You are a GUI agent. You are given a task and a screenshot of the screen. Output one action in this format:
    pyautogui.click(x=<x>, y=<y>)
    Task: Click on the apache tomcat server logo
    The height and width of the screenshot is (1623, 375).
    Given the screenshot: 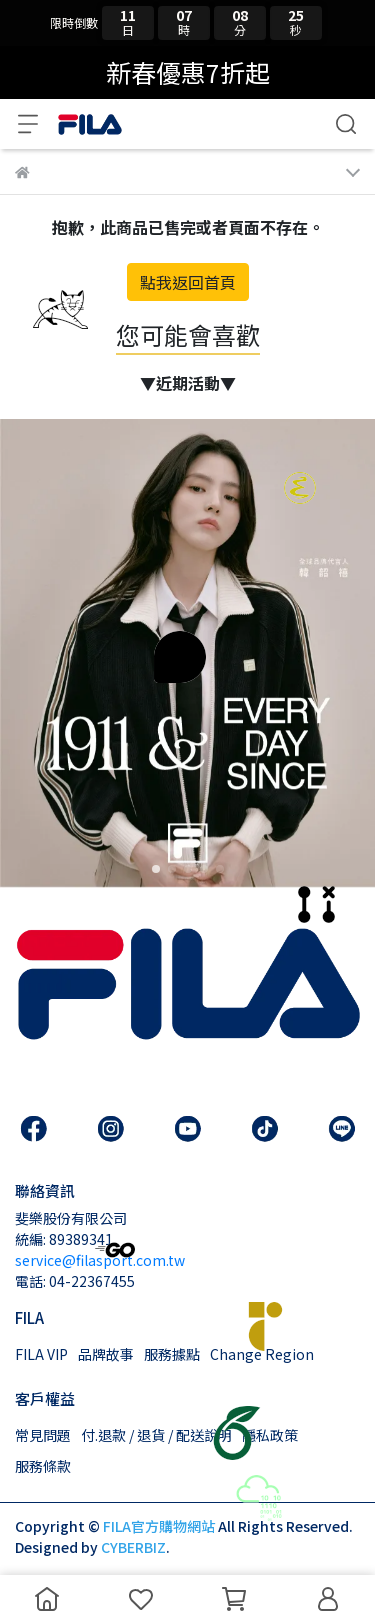 What is the action you would take?
    pyautogui.click(x=60, y=309)
    